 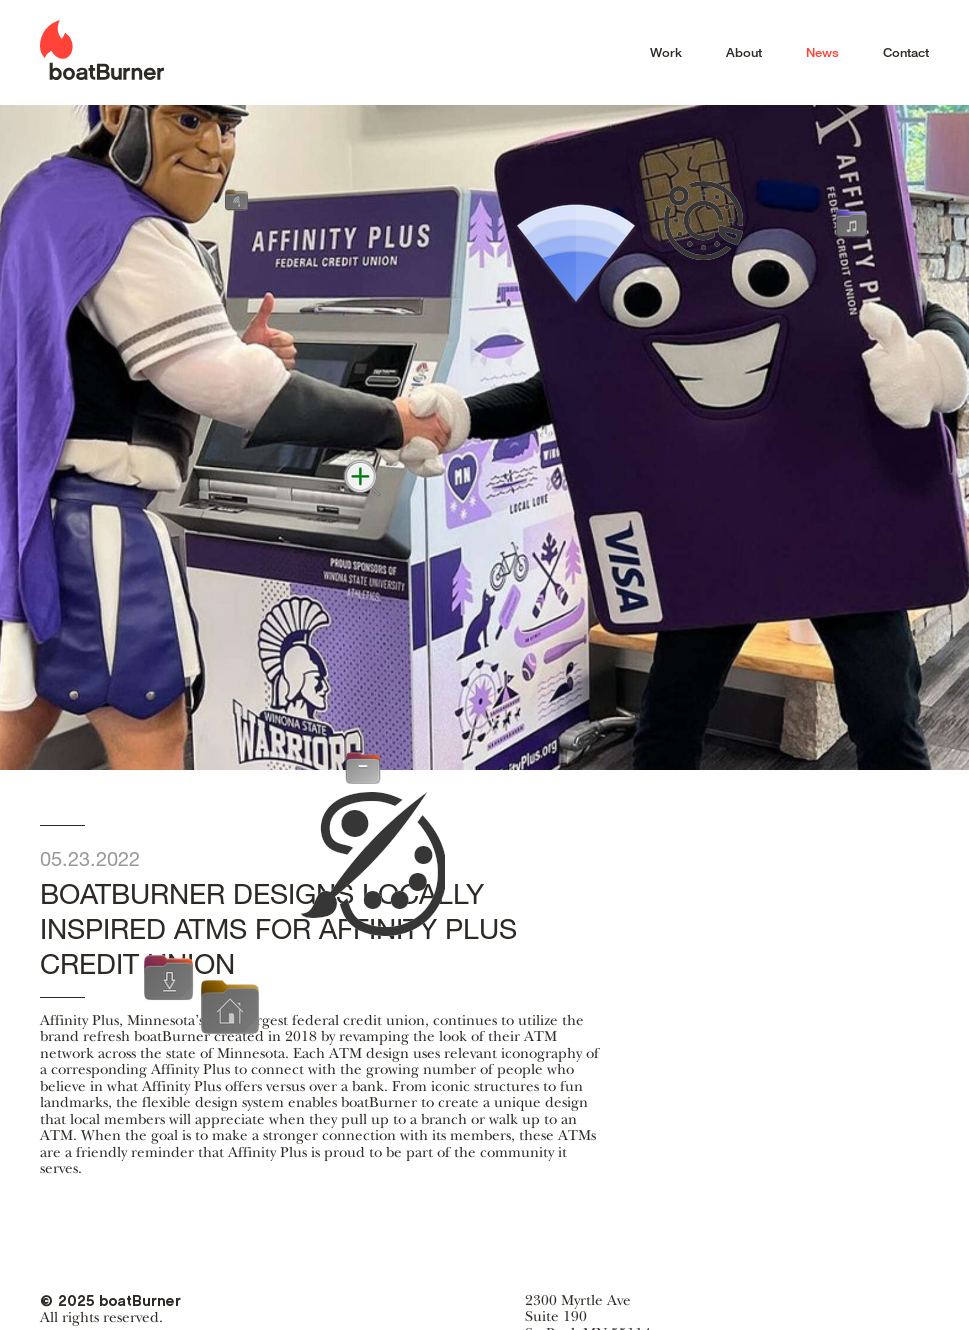 What do you see at coordinates (362, 478) in the screenshot?
I see `zoom in on the current view` at bounding box center [362, 478].